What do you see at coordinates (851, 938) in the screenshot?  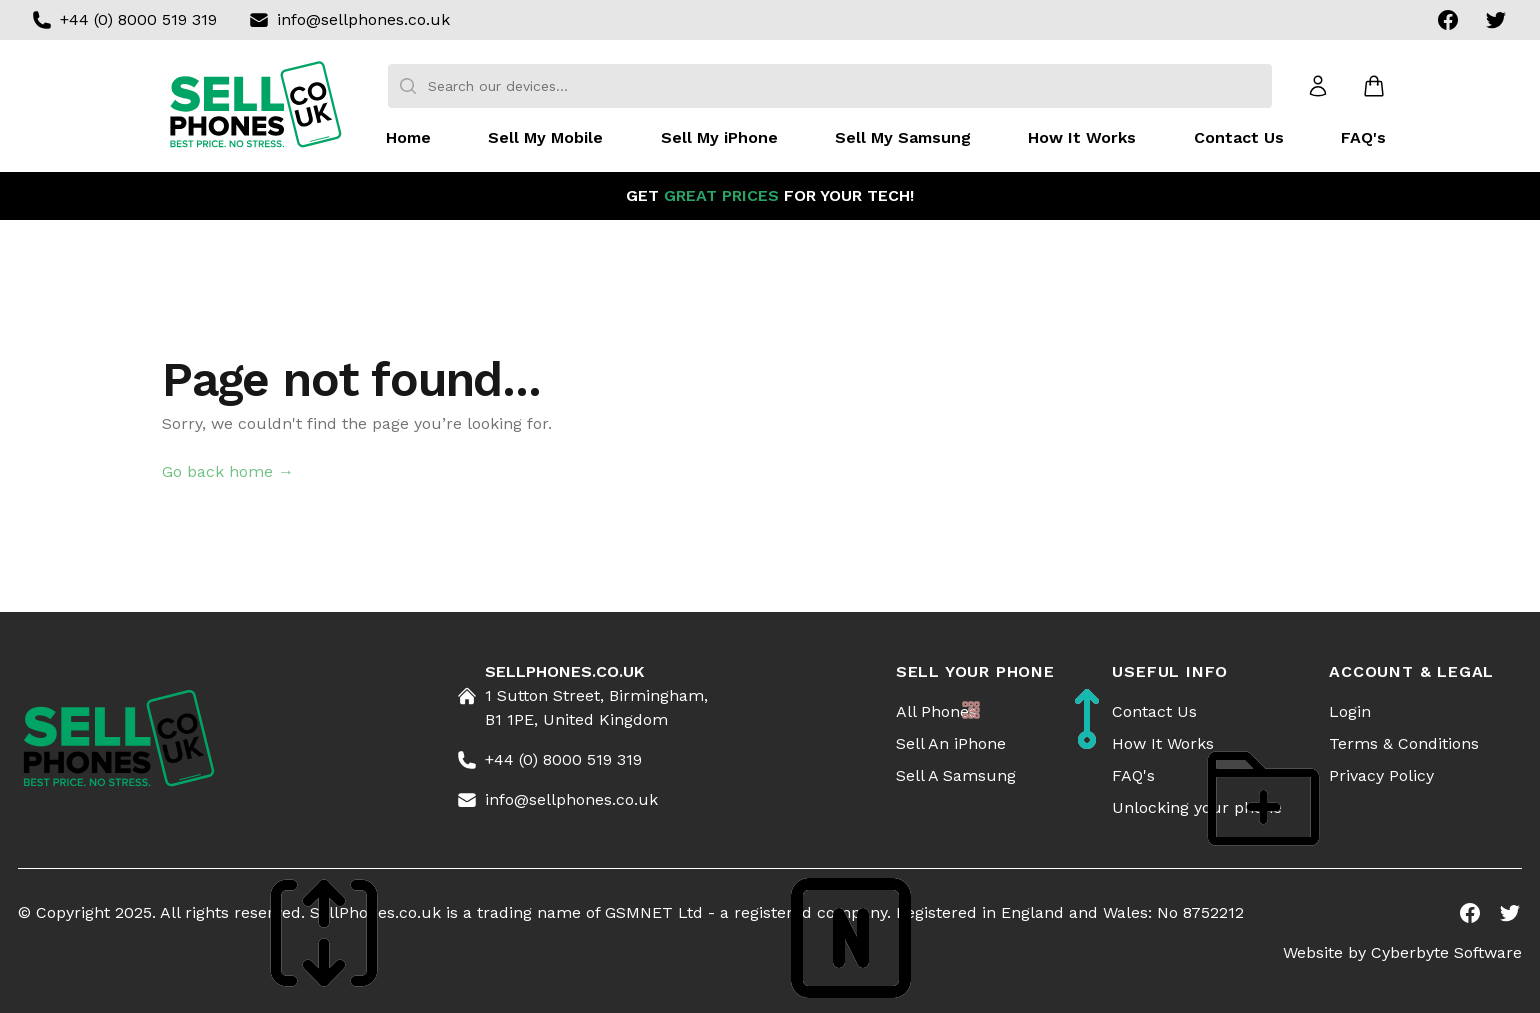 I see `indicates an item starting with the letter N` at bounding box center [851, 938].